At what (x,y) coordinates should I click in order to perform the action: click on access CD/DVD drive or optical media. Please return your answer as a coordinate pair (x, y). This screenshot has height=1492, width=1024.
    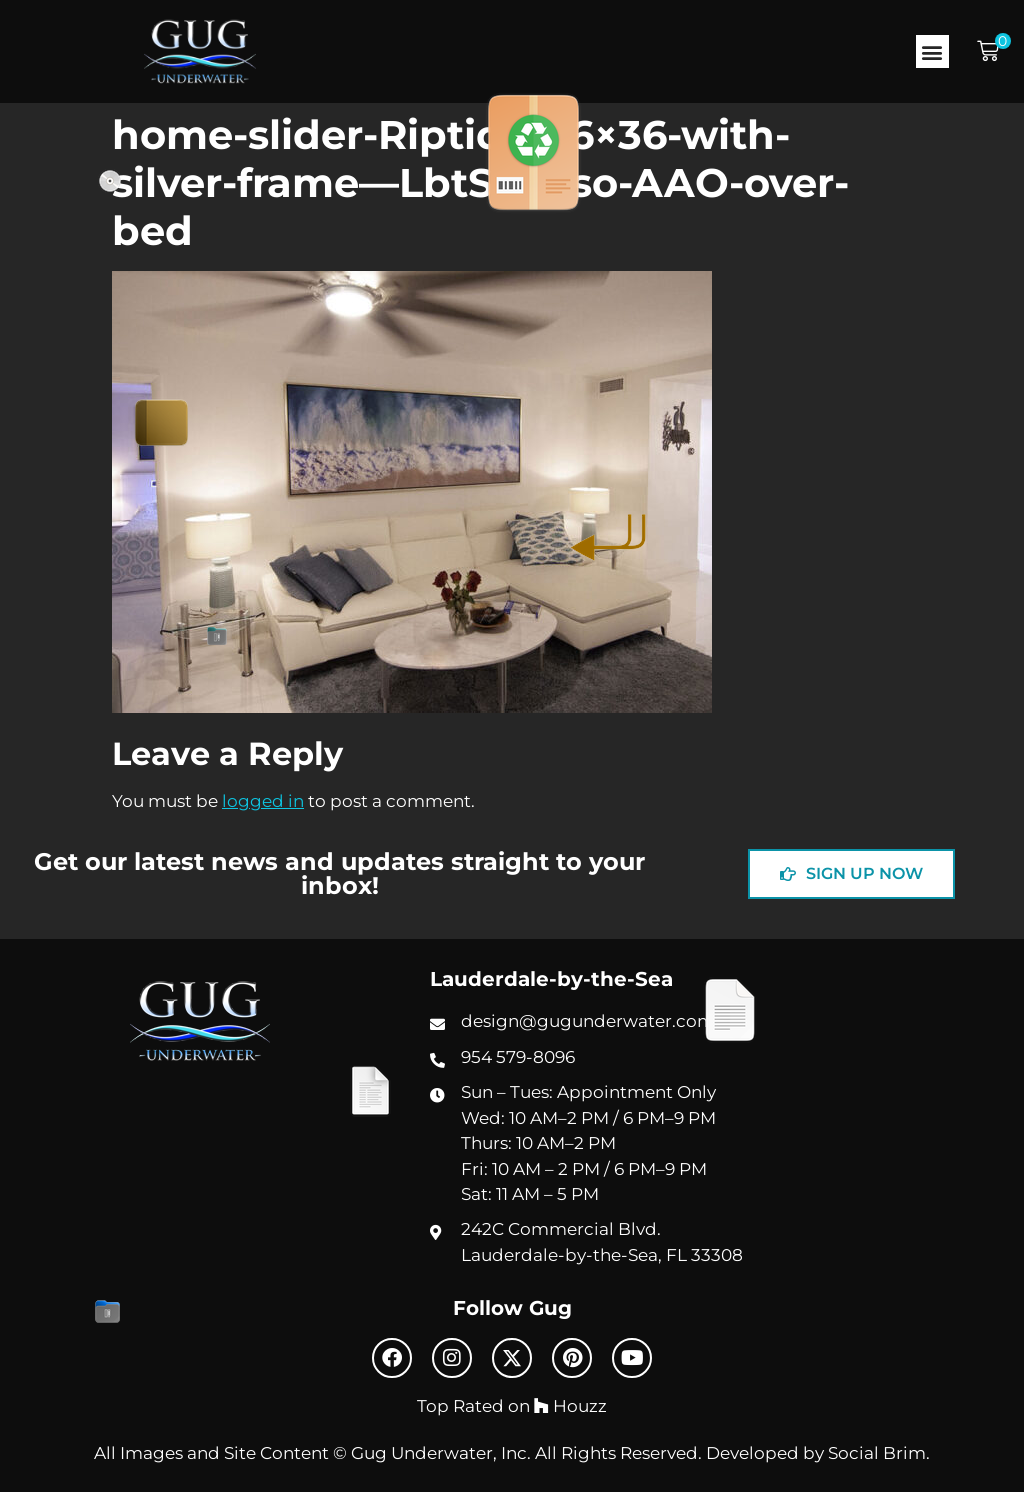
    Looking at the image, I should click on (110, 181).